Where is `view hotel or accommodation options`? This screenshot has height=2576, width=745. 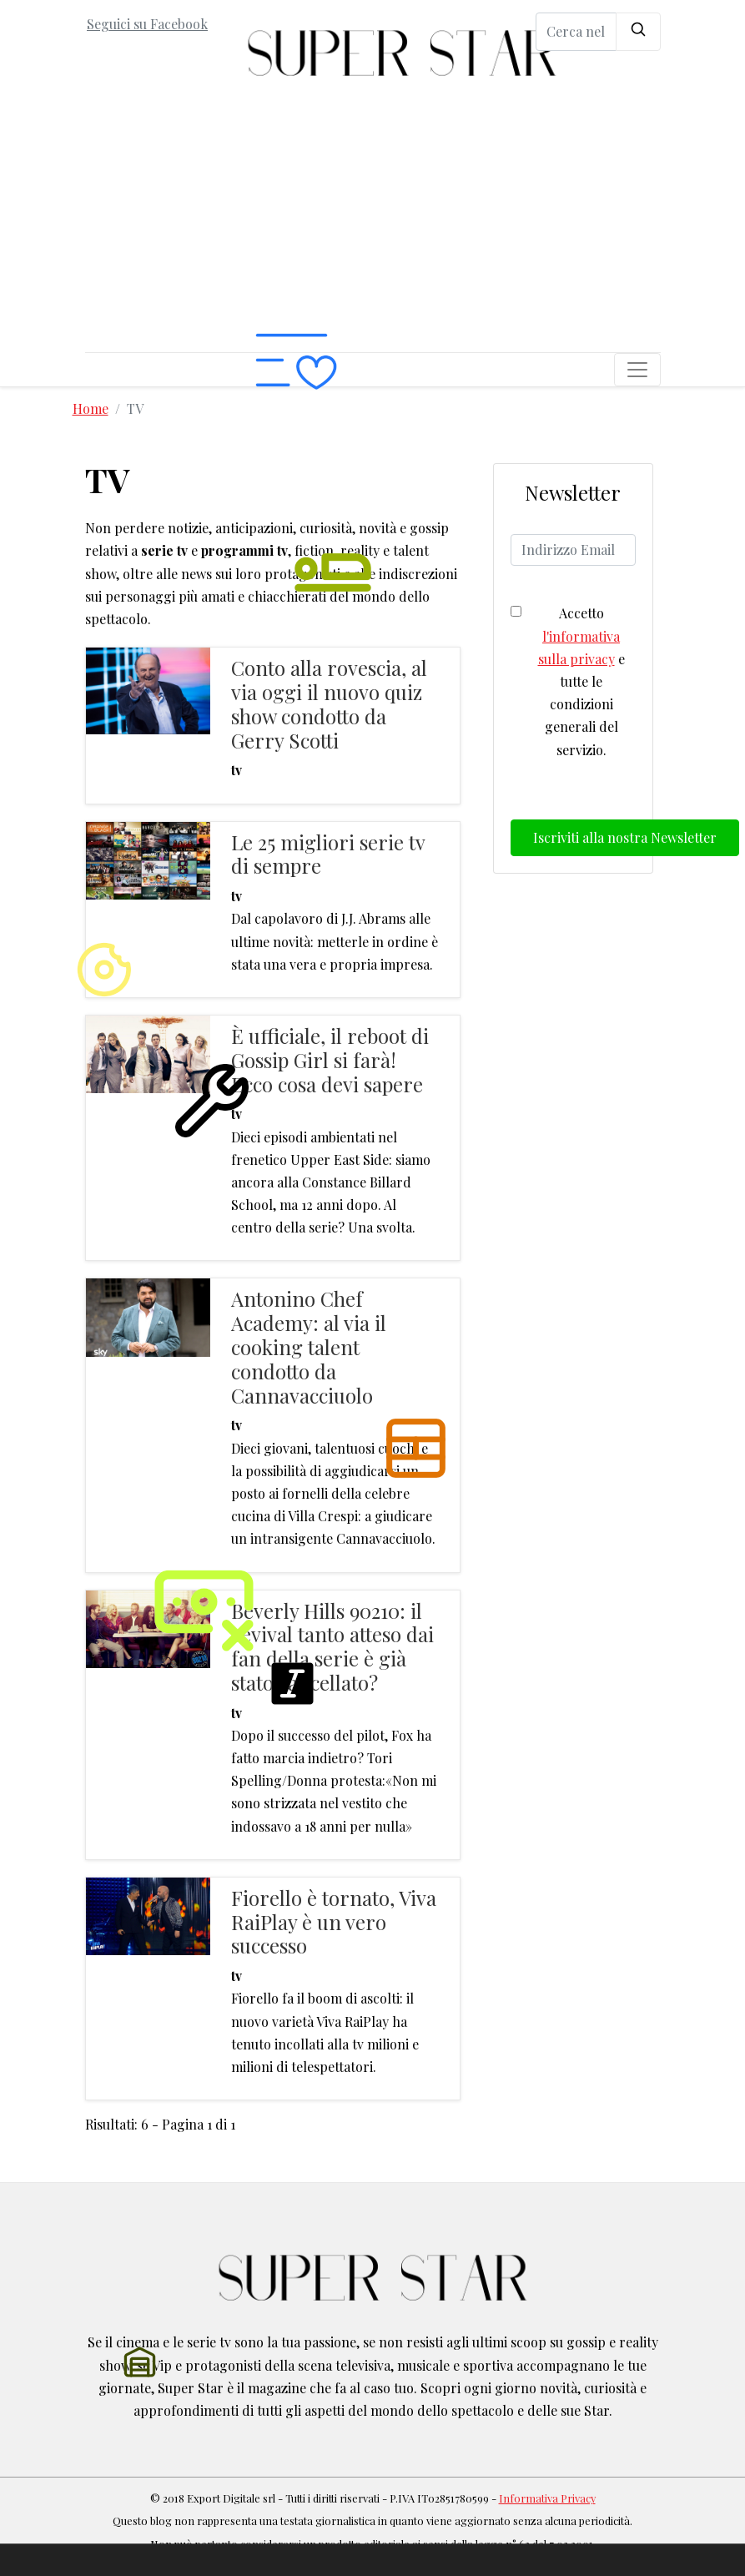 view hotel or accommodation options is located at coordinates (333, 572).